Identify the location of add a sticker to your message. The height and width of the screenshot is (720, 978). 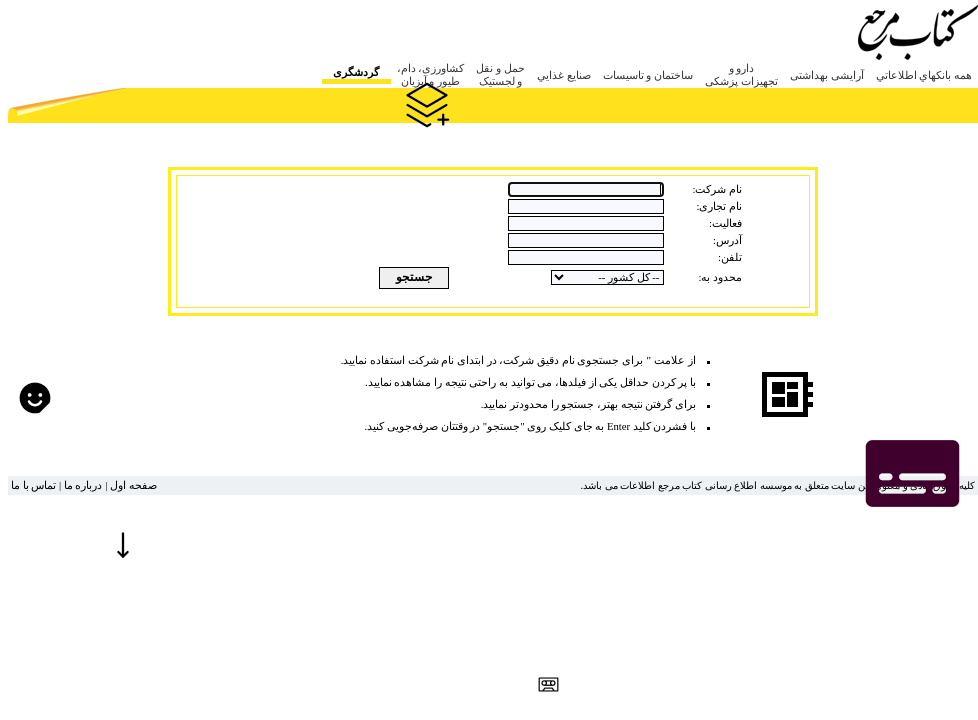
(35, 398).